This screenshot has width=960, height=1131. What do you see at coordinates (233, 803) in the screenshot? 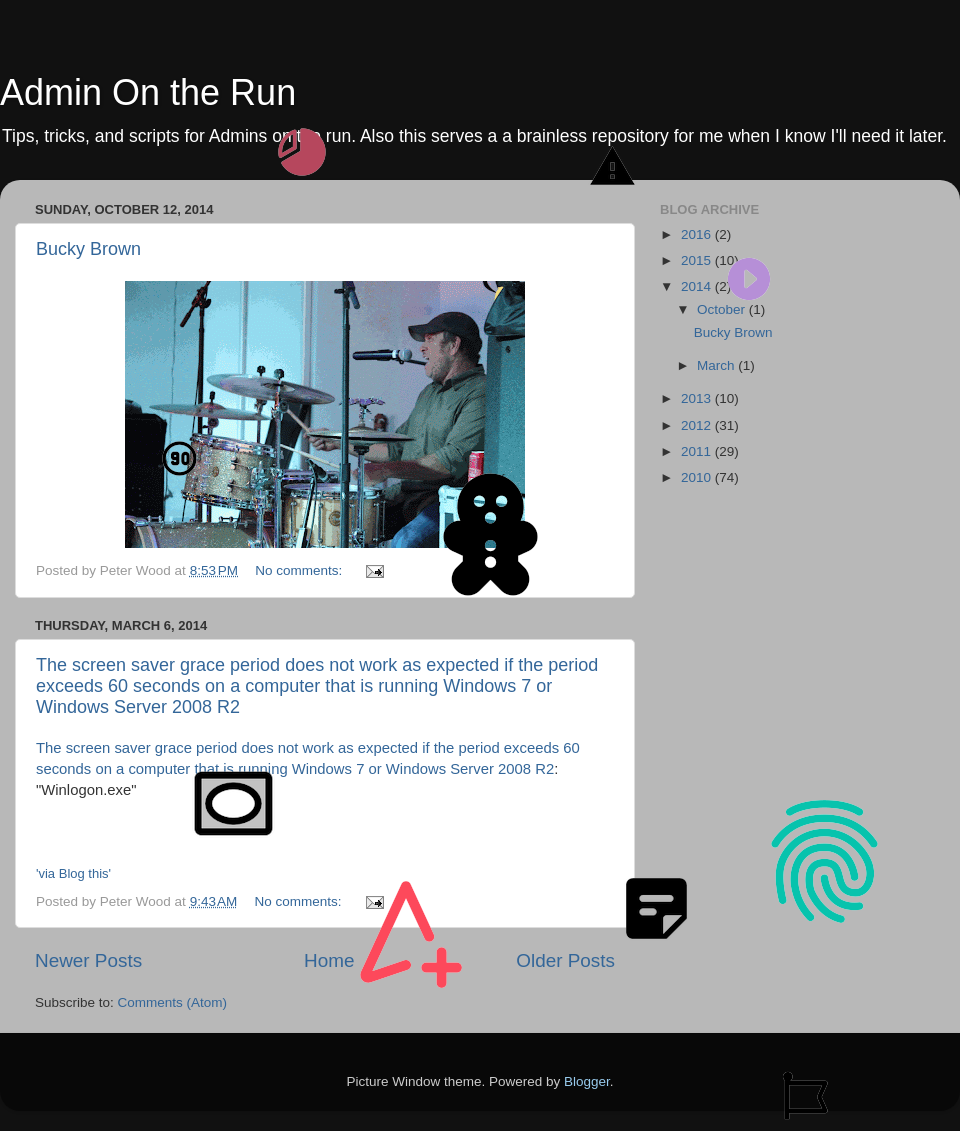
I see `apply vignette effect to photo` at bounding box center [233, 803].